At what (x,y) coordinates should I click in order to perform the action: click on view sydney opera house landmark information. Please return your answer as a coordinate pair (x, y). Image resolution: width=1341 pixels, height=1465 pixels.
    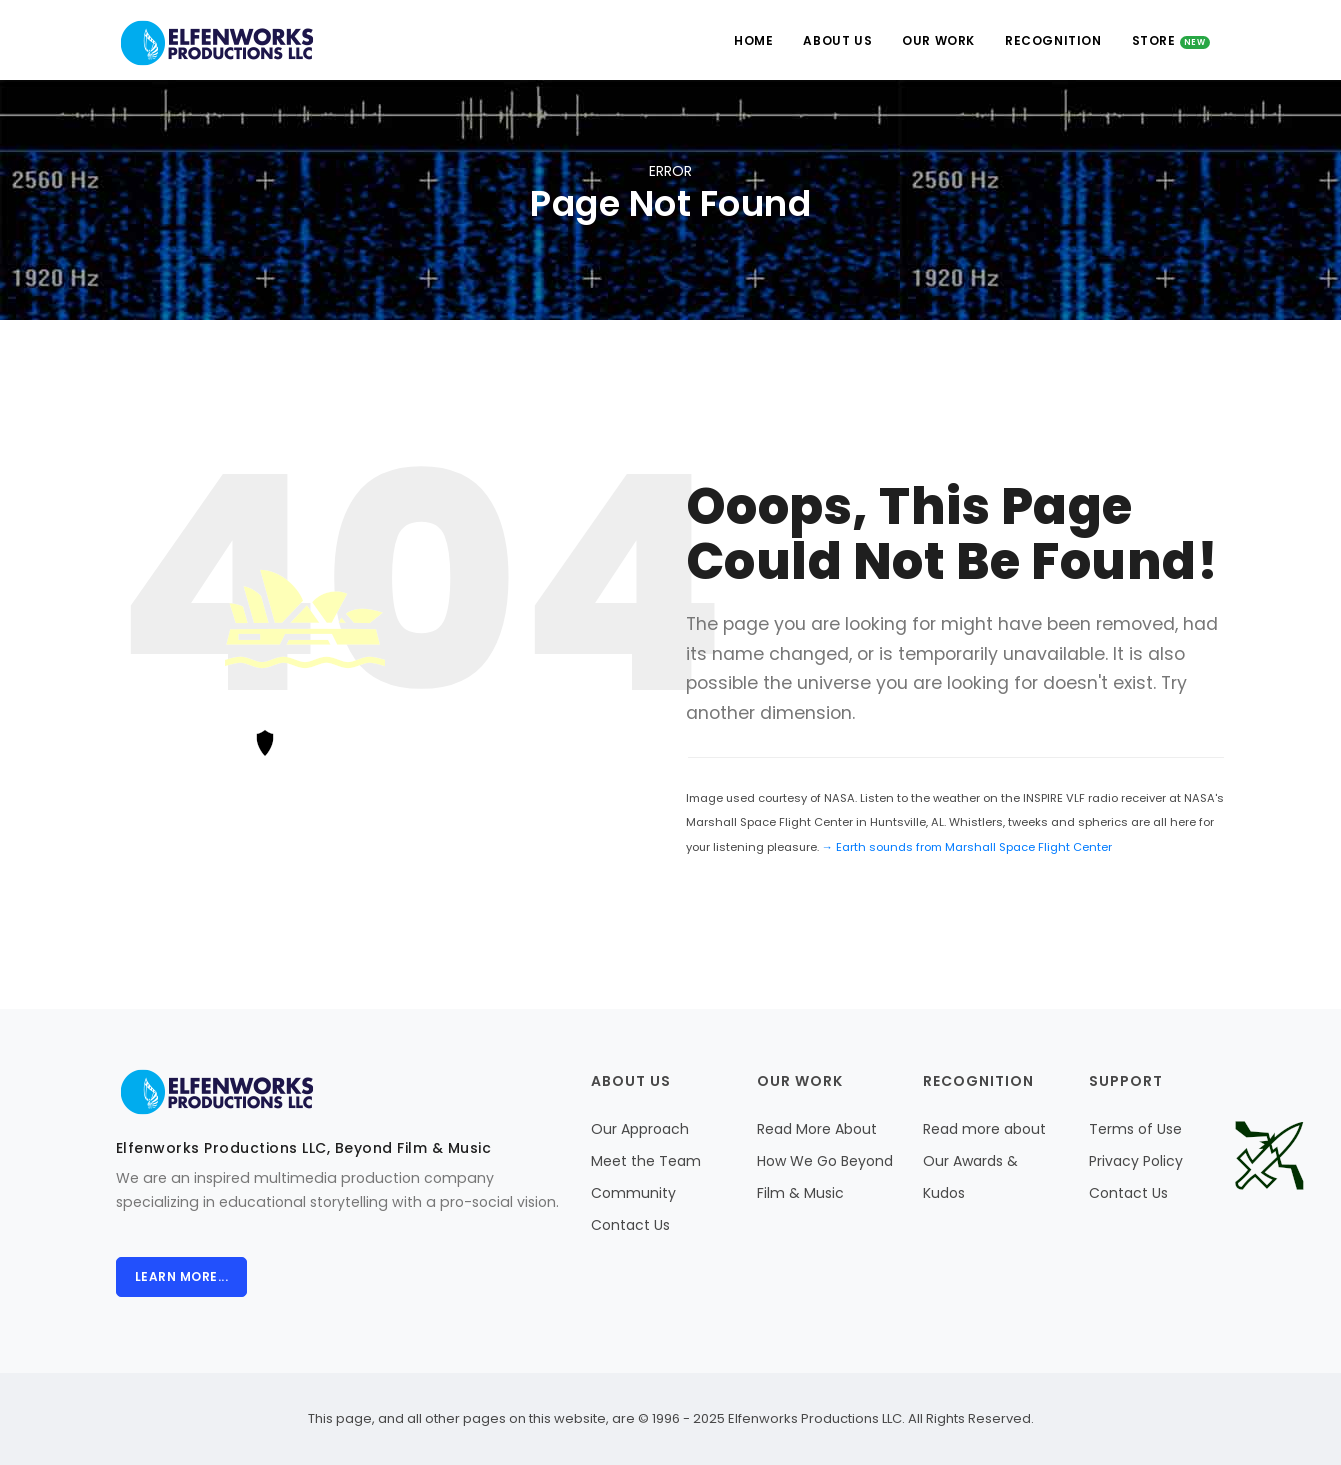
    Looking at the image, I should click on (305, 606).